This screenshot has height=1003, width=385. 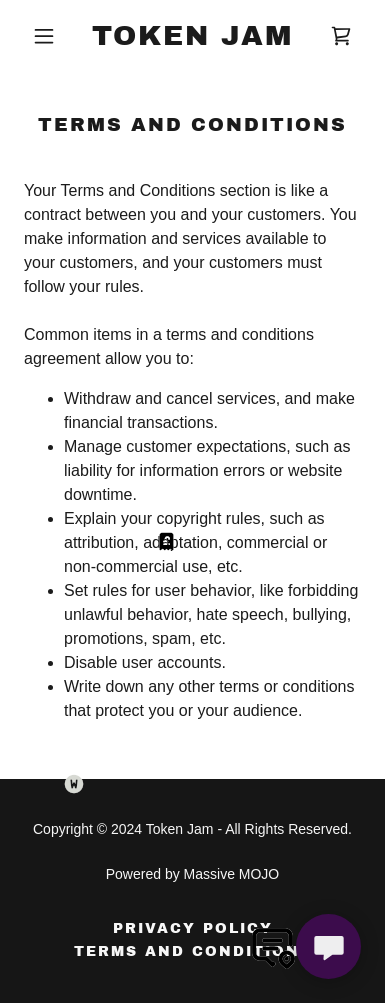 What do you see at coordinates (74, 784) in the screenshot?
I see `Wikipedia or Wikimedia app shortcut` at bounding box center [74, 784].